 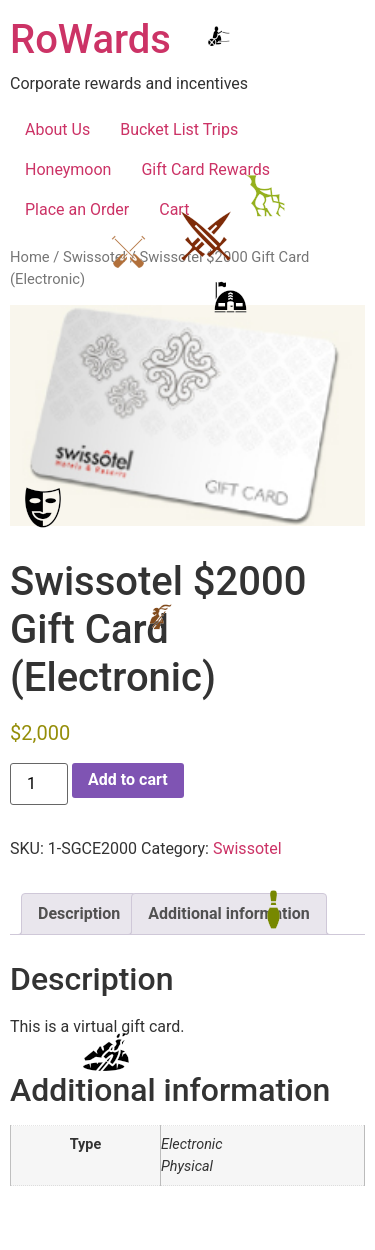 What do you see at coordinates (106, 1052) in the screenshot?
I see `dig or excavate in a game` at bounding box center [106, 1052].